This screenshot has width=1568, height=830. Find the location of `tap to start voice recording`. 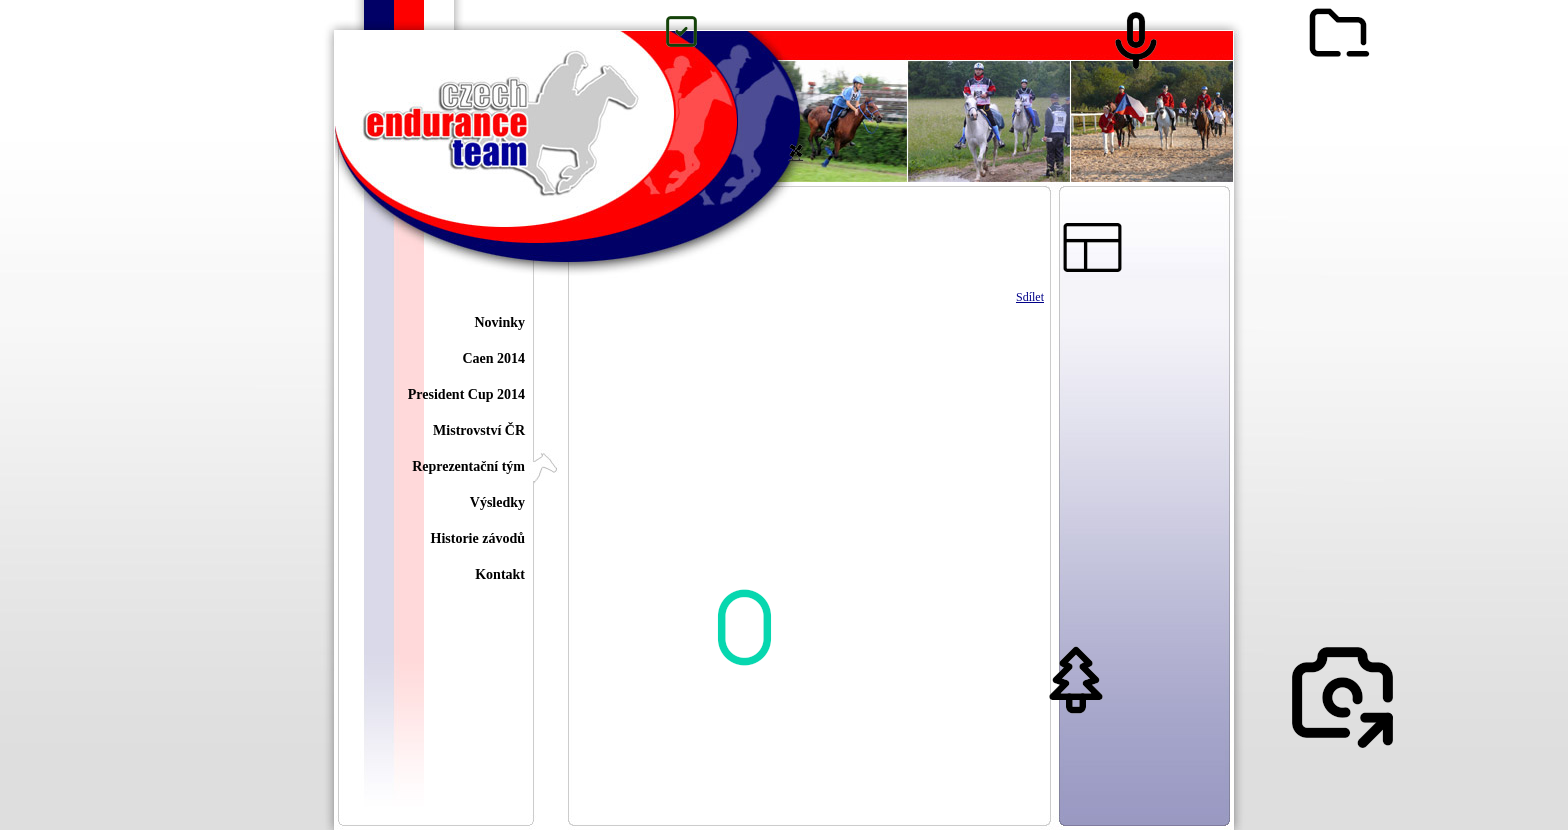

tap to start voice recording is located at coordinates (1136, 42).